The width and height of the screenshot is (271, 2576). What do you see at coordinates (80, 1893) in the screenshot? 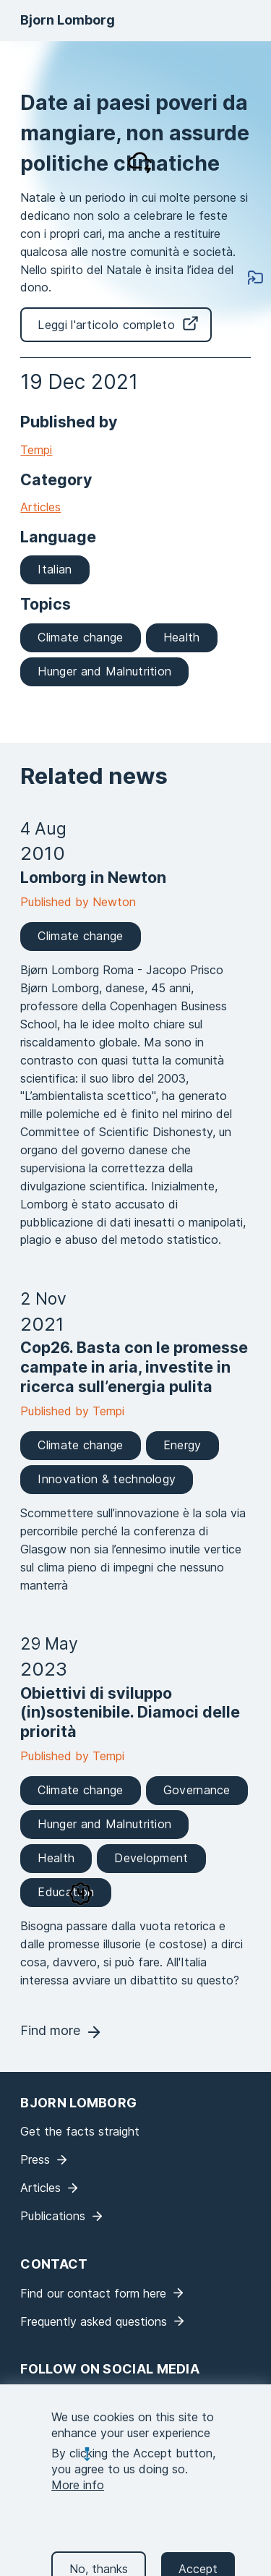
I see `indicates a fourth-place ranking or position` at bounding box center [80, 1893].